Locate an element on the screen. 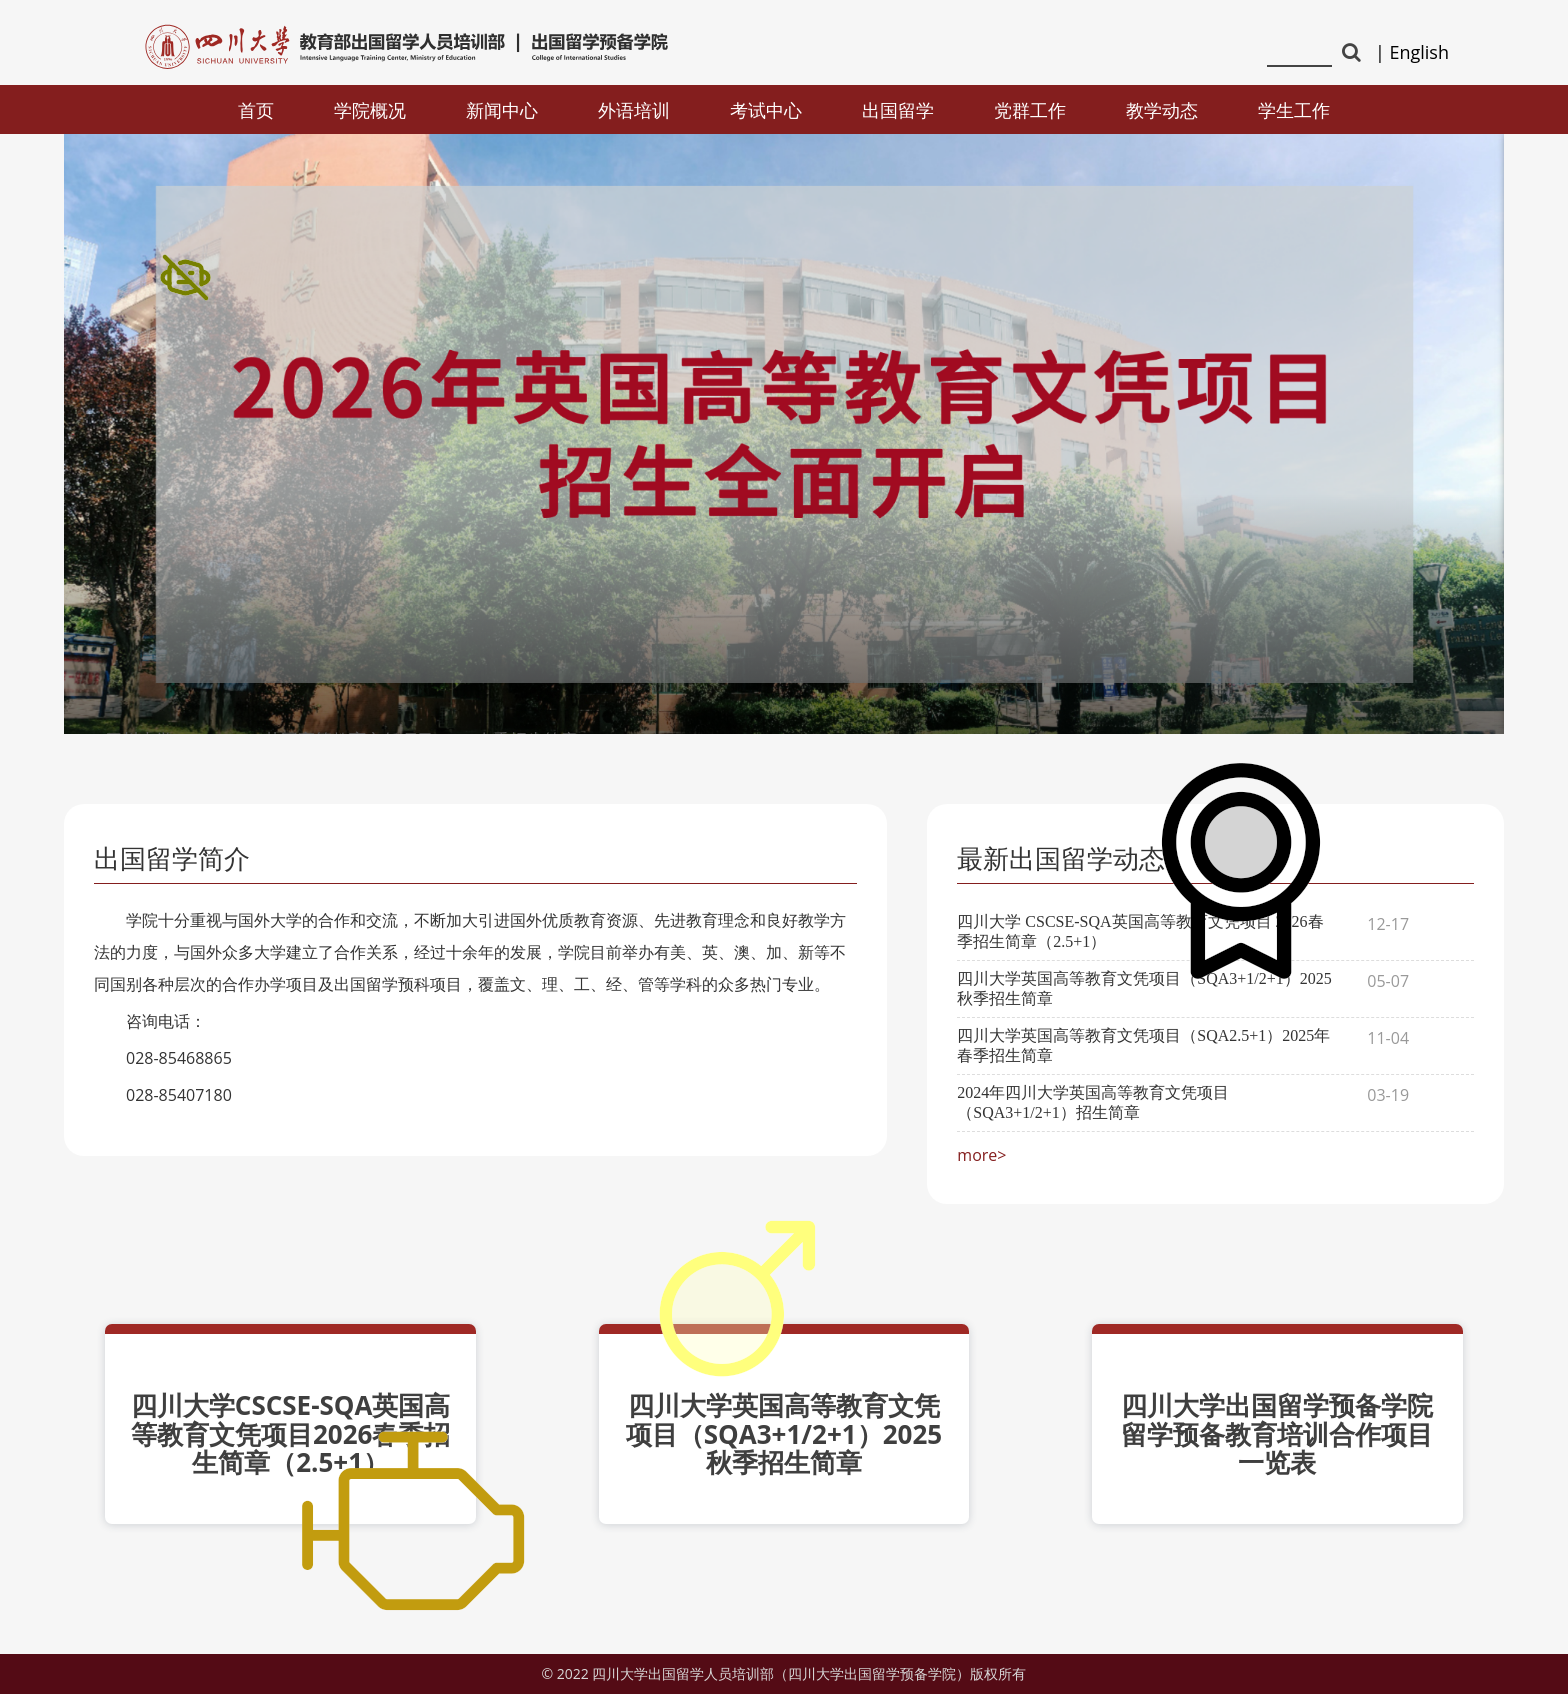 Image resolution: width=1568 pixels, height=1694 pixels. face mask not required is located at coordinates (185, 277).